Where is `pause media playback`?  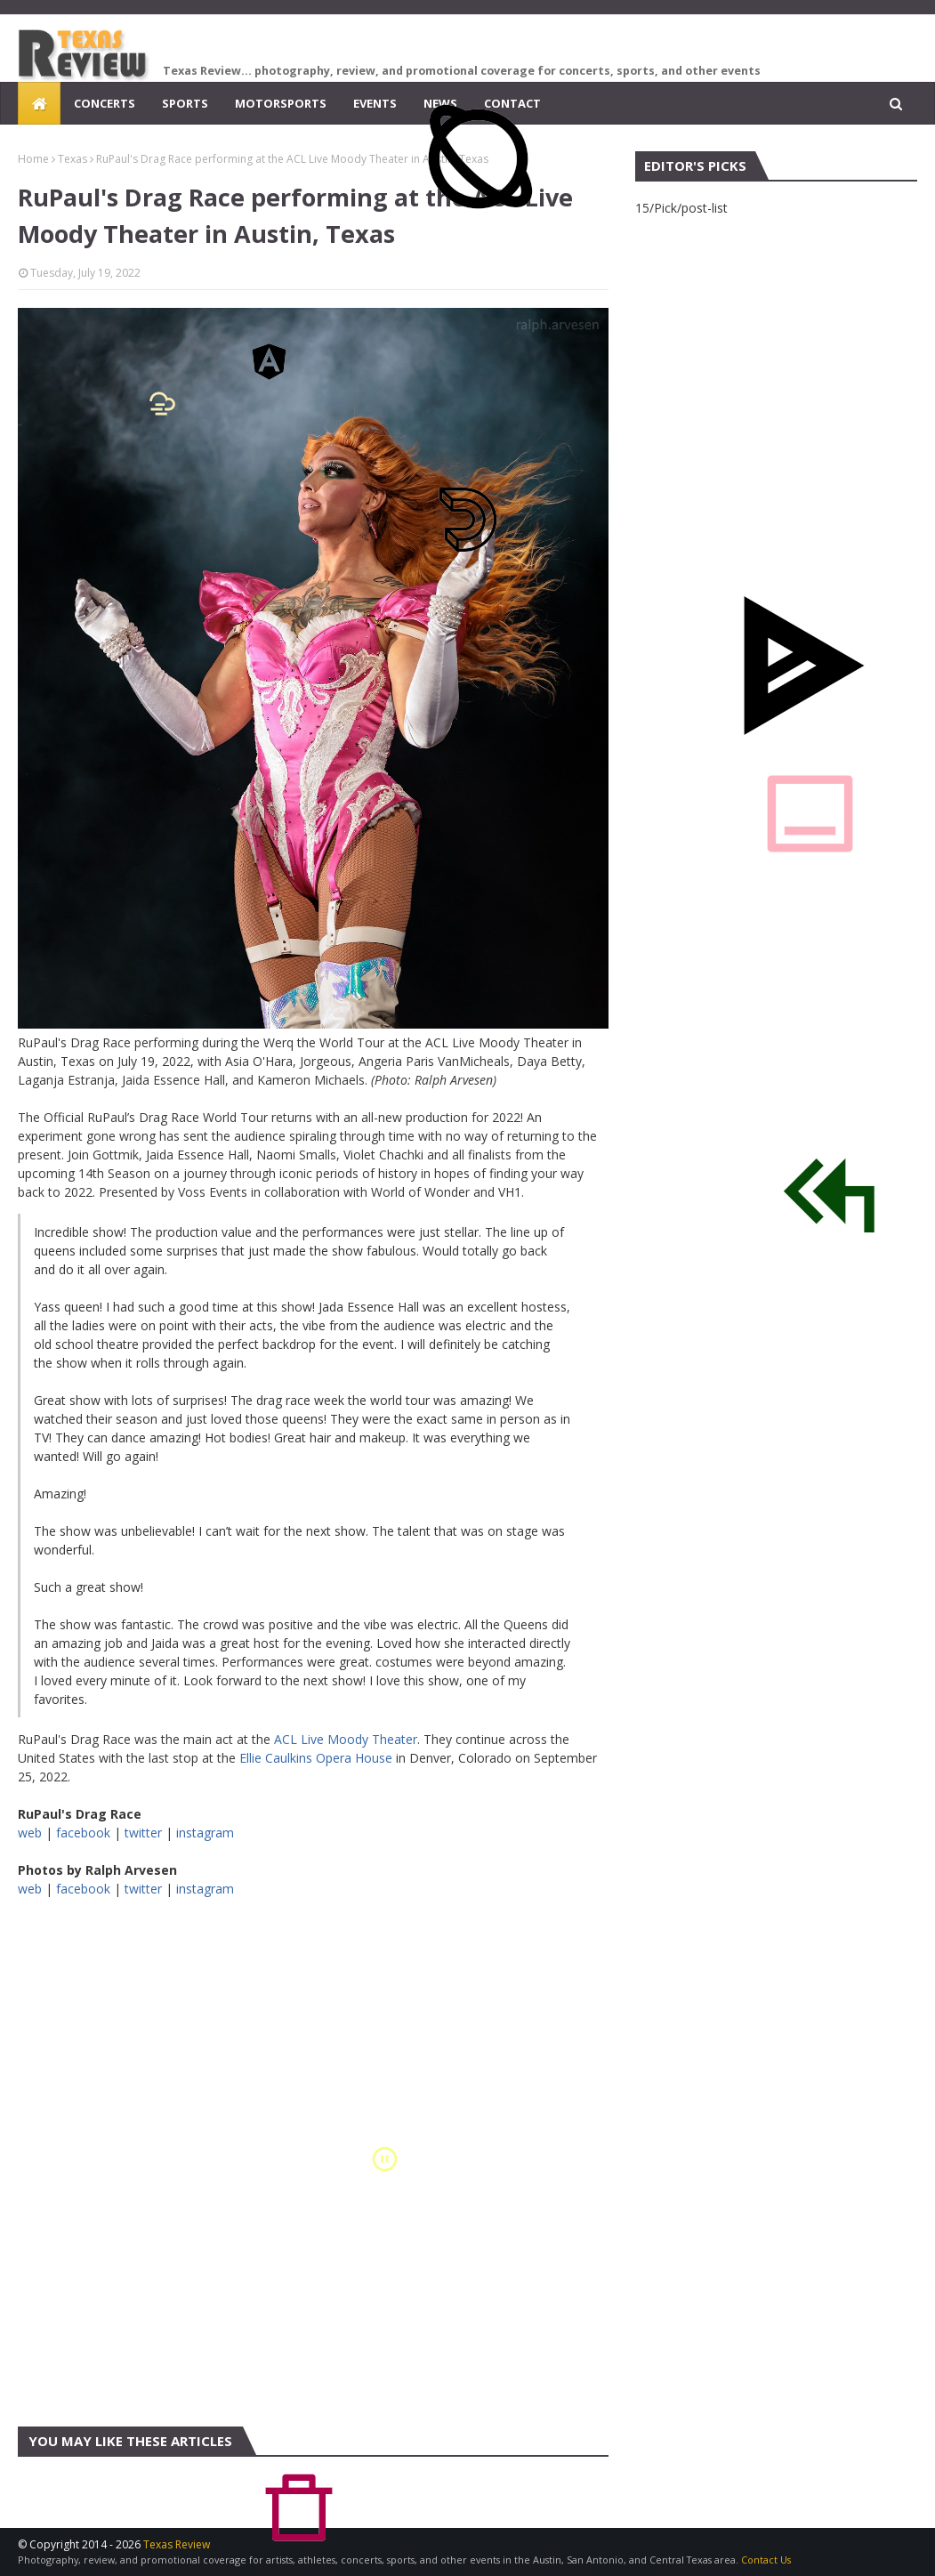 pause media playback is located at coordinates (384, 2159).